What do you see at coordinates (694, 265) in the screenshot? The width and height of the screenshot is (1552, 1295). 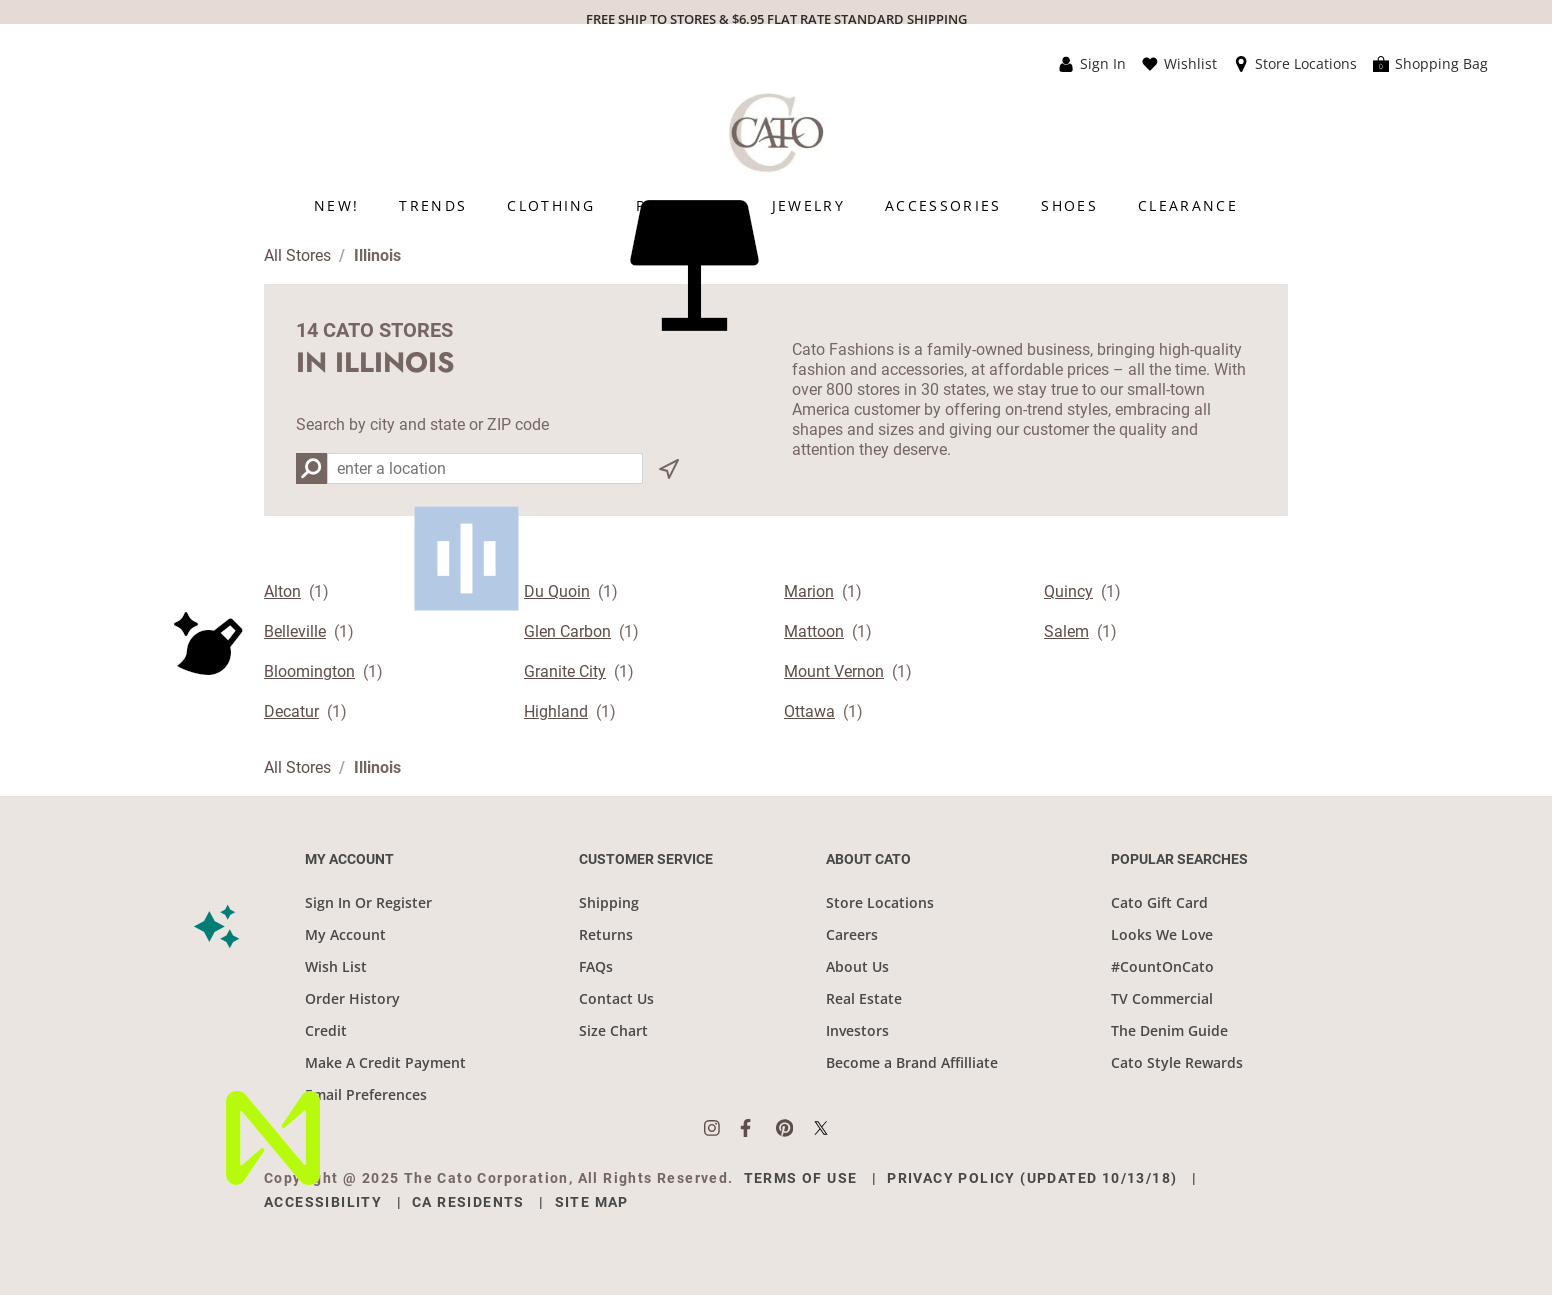 I see `open keynote presentation app` at bounding box center [694, 265].